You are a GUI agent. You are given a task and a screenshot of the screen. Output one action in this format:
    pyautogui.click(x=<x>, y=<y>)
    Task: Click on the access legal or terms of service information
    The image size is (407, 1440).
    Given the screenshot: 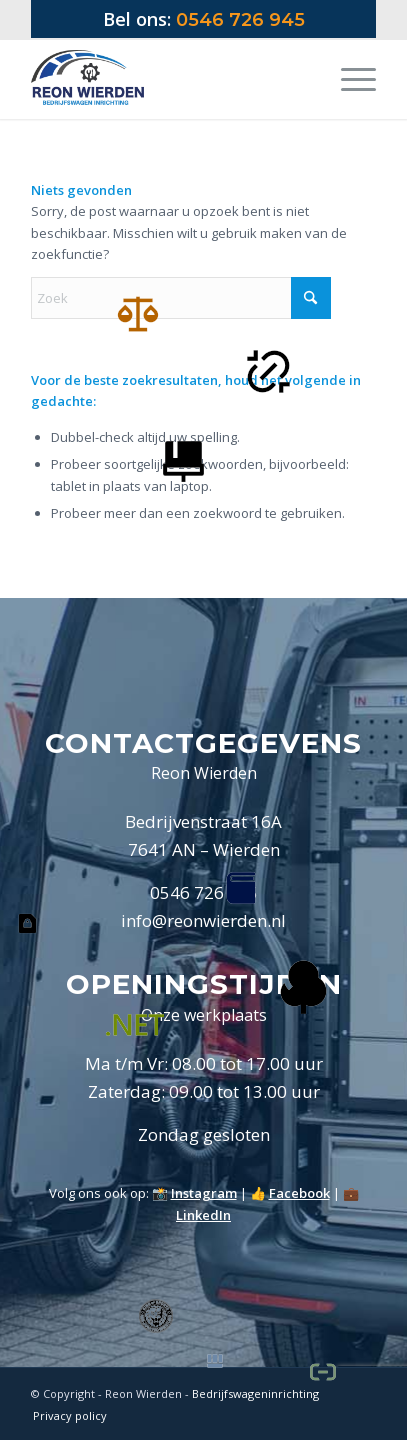 What is the action you would take?
    pyautogui.click(x=138, y=315)
    